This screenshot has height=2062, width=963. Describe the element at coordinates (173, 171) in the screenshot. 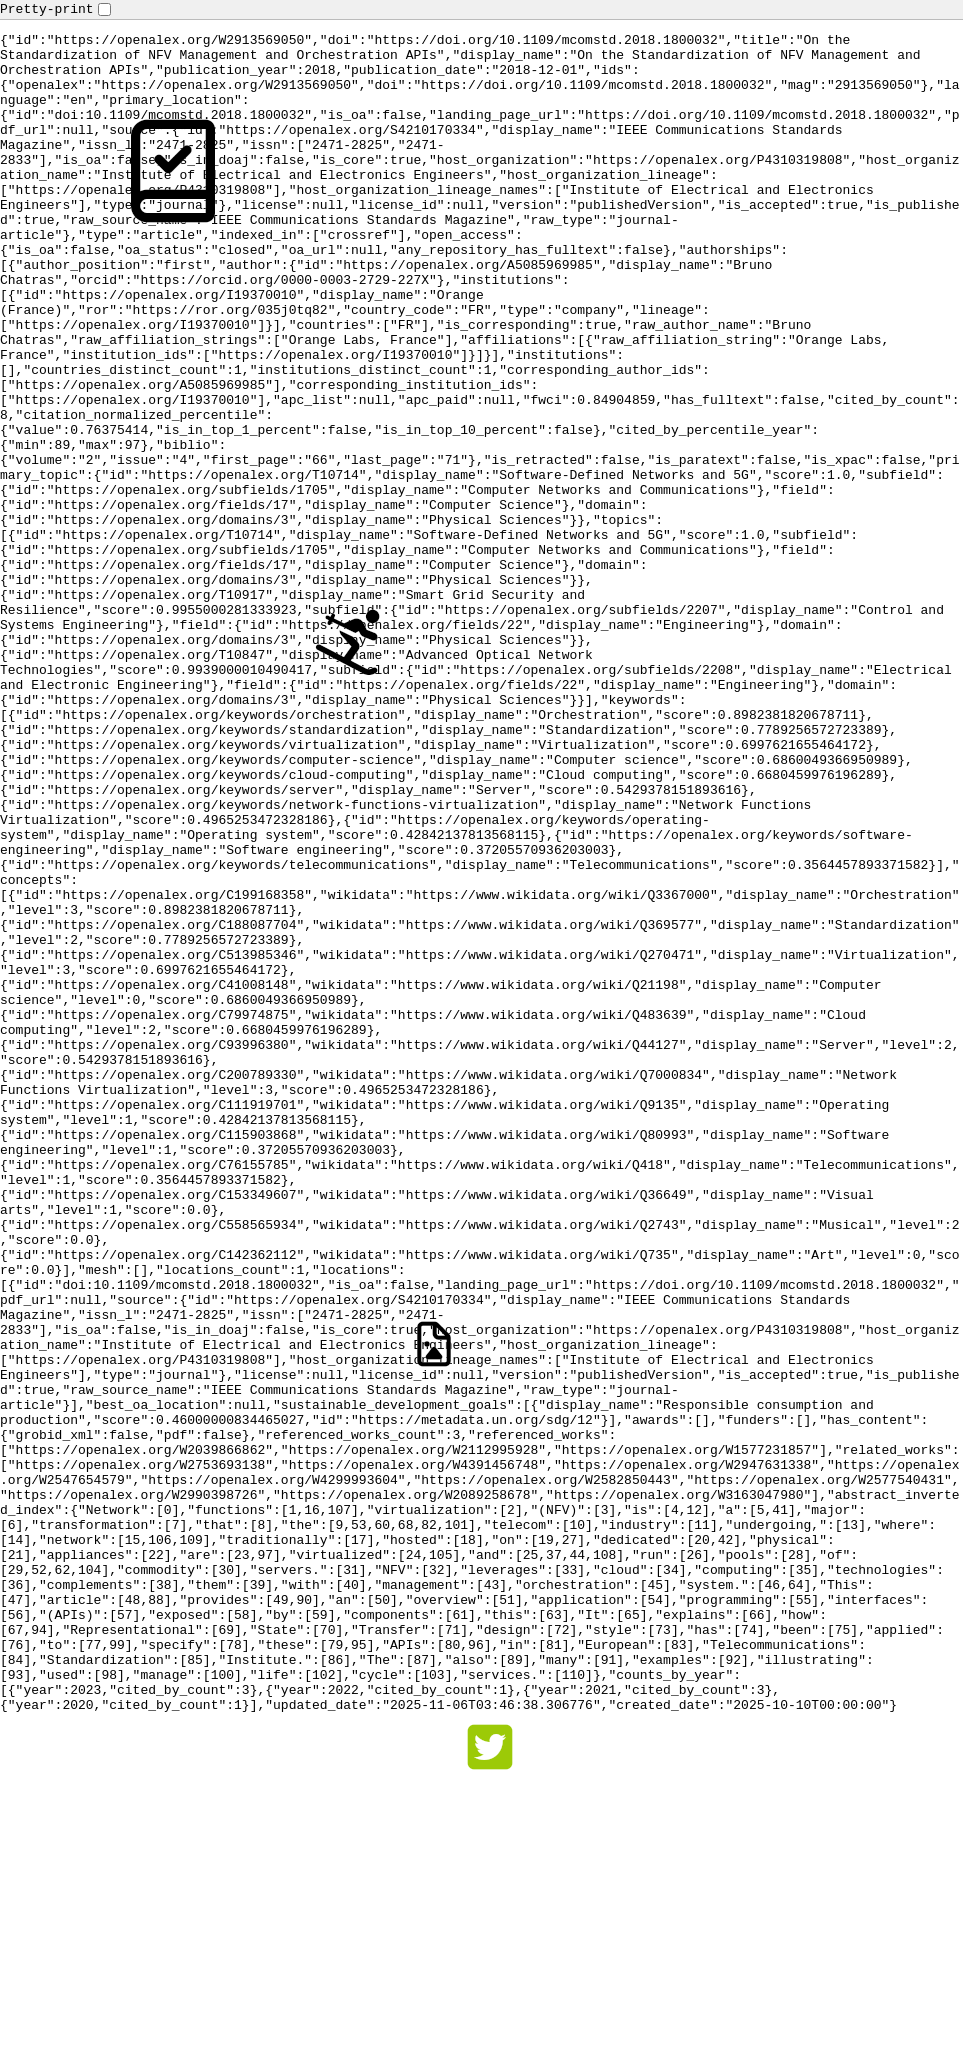

I see `mark a book as read or completed` at that location.